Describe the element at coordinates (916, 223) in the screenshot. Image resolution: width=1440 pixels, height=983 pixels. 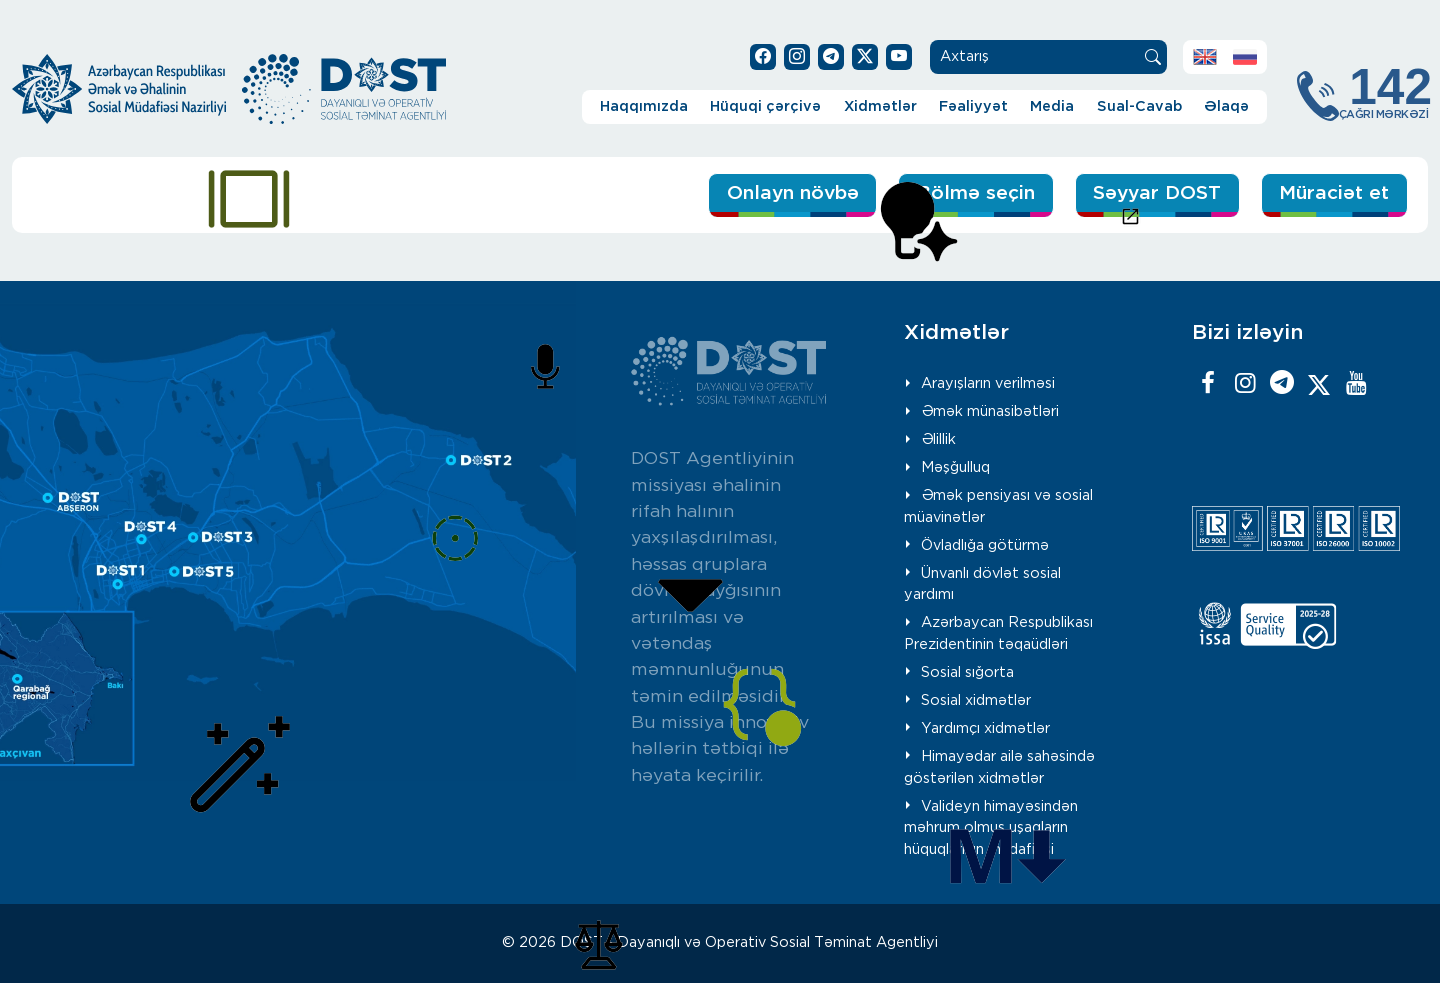
I see `access AI-powered suggestions or insights` at that location.